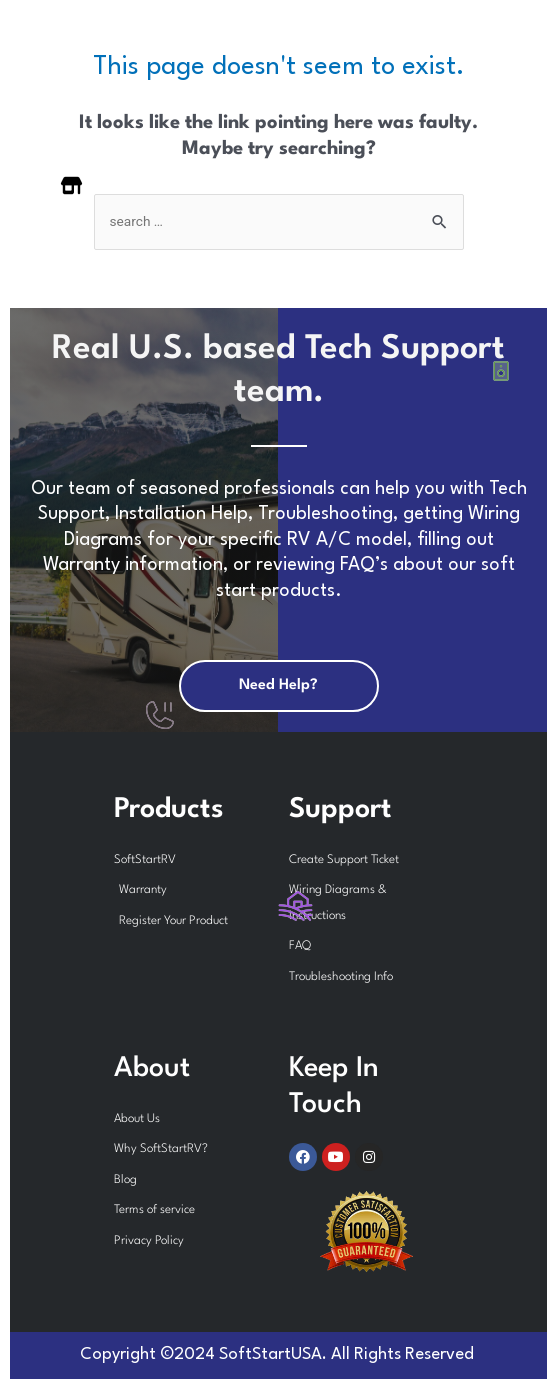 The width and height of the screenshot is (557, 1389). Describe the element at coordinates (160, 714) in the screenshot. I see `put current call on hold` at that location.